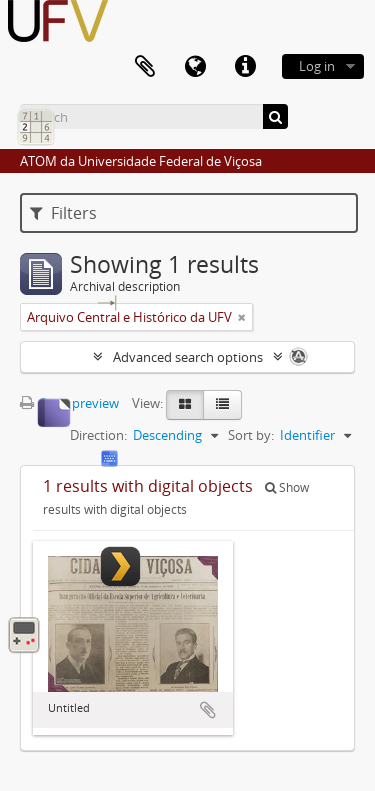 This screenshot has width=375, height=791. Describe the element at coordinates (109, 458) in the screenshot. I see `access keyboard and input method settings` at that location.